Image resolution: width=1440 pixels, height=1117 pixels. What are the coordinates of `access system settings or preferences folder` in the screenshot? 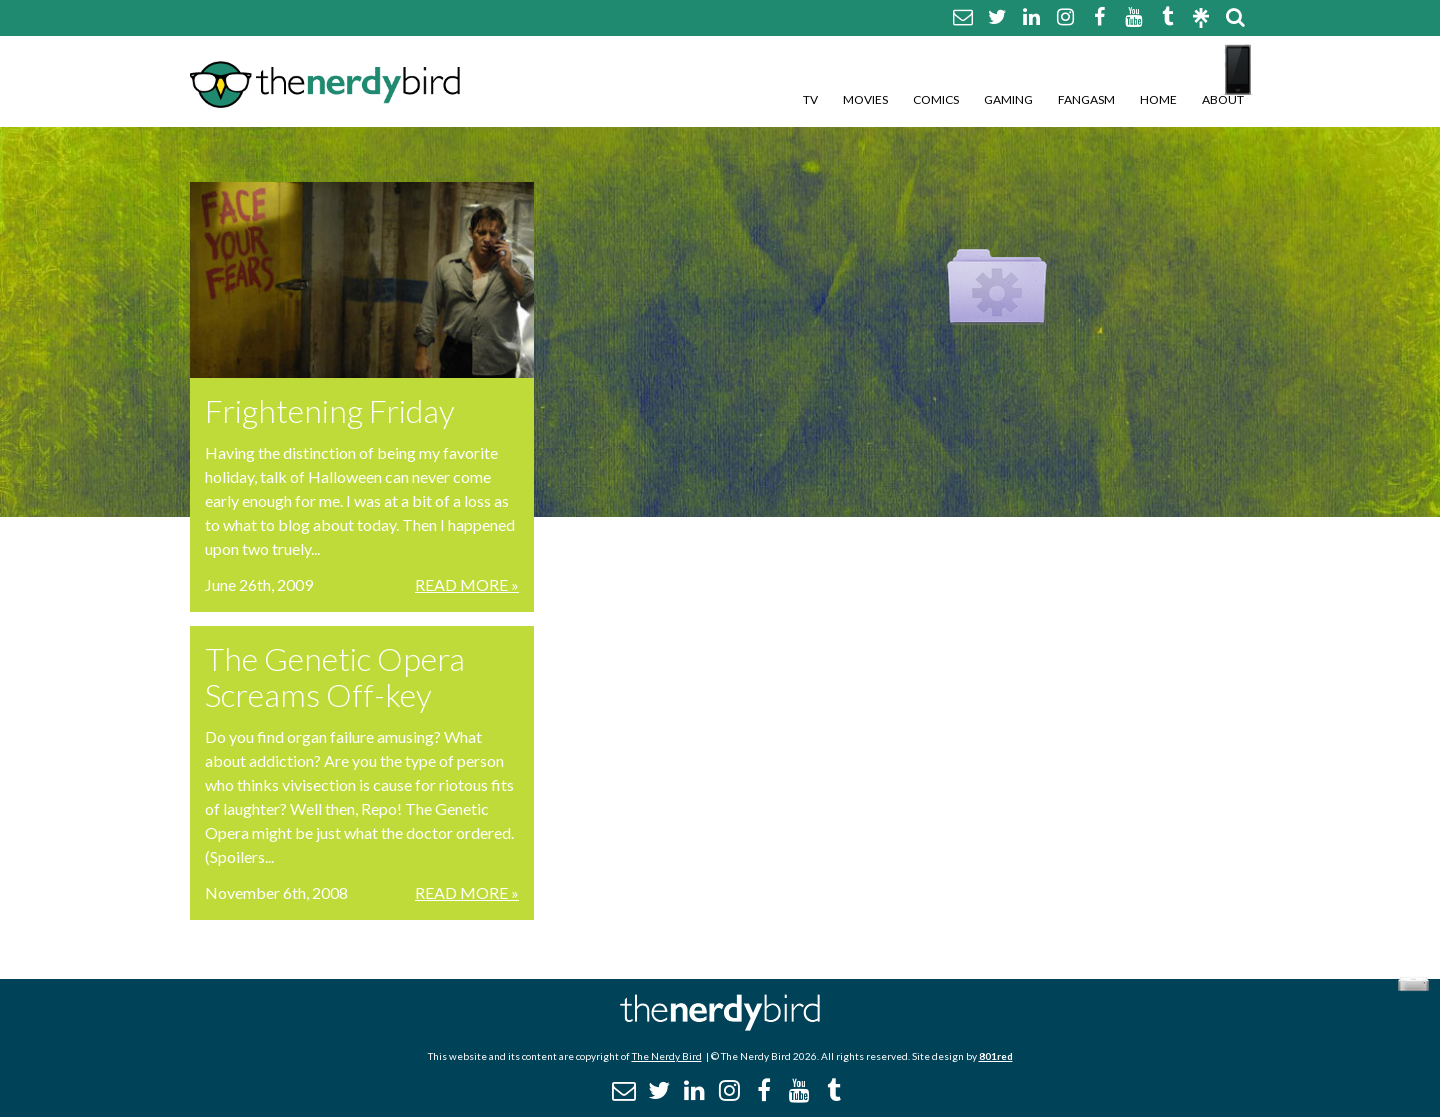 It's located at (997, 285).